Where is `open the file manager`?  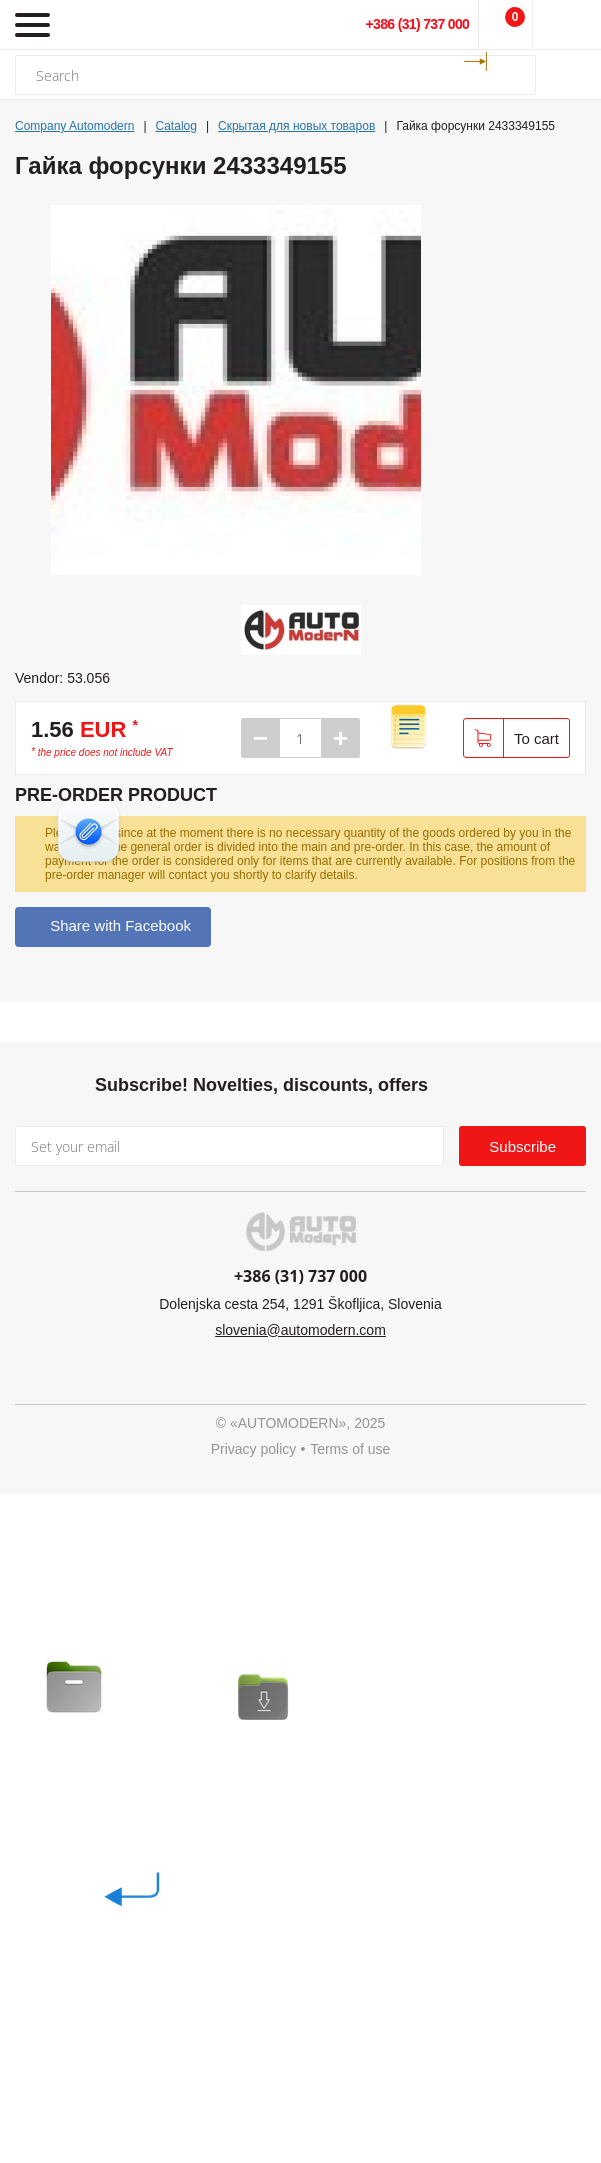
open the file manager is located at coordinates (74, 1687).